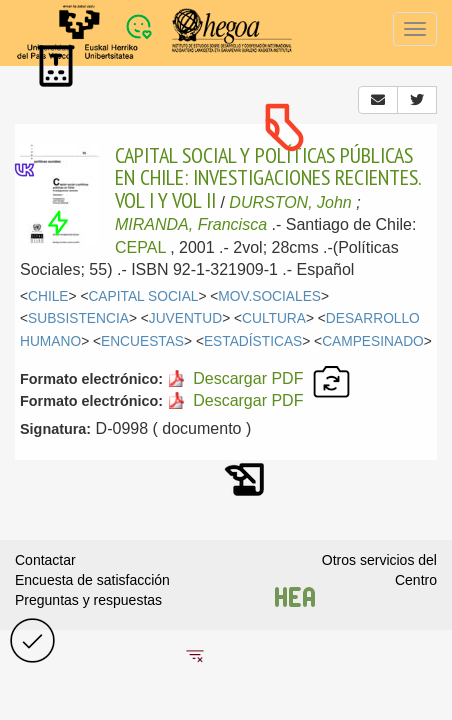 The width and height of the screenshot is (452, 720). I want to click on view document history or revisions, so click(245, 479).